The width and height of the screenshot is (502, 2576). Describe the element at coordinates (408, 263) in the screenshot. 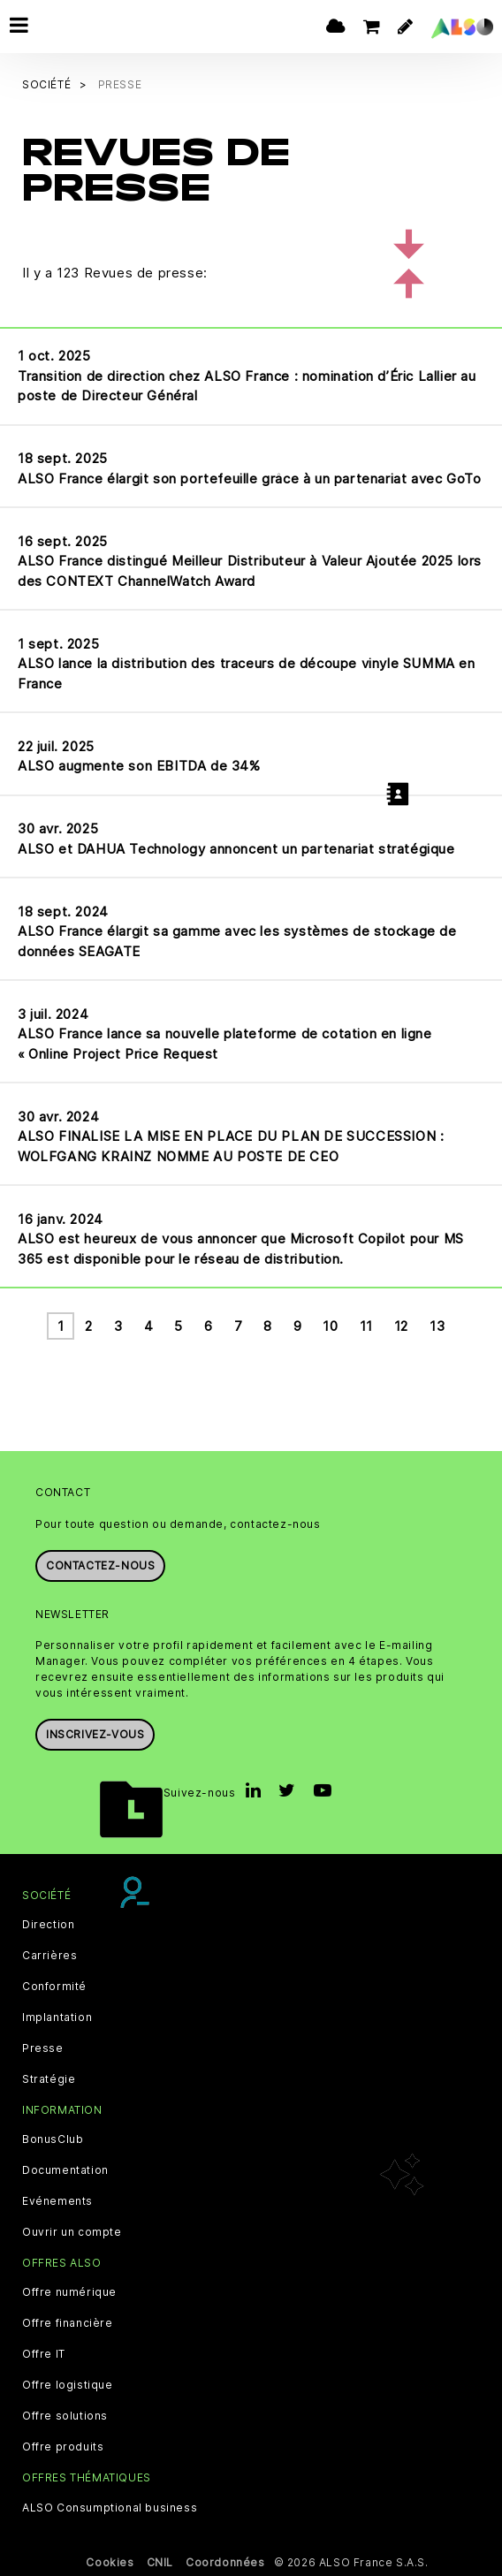

I see `collapse content vertically` at that location.